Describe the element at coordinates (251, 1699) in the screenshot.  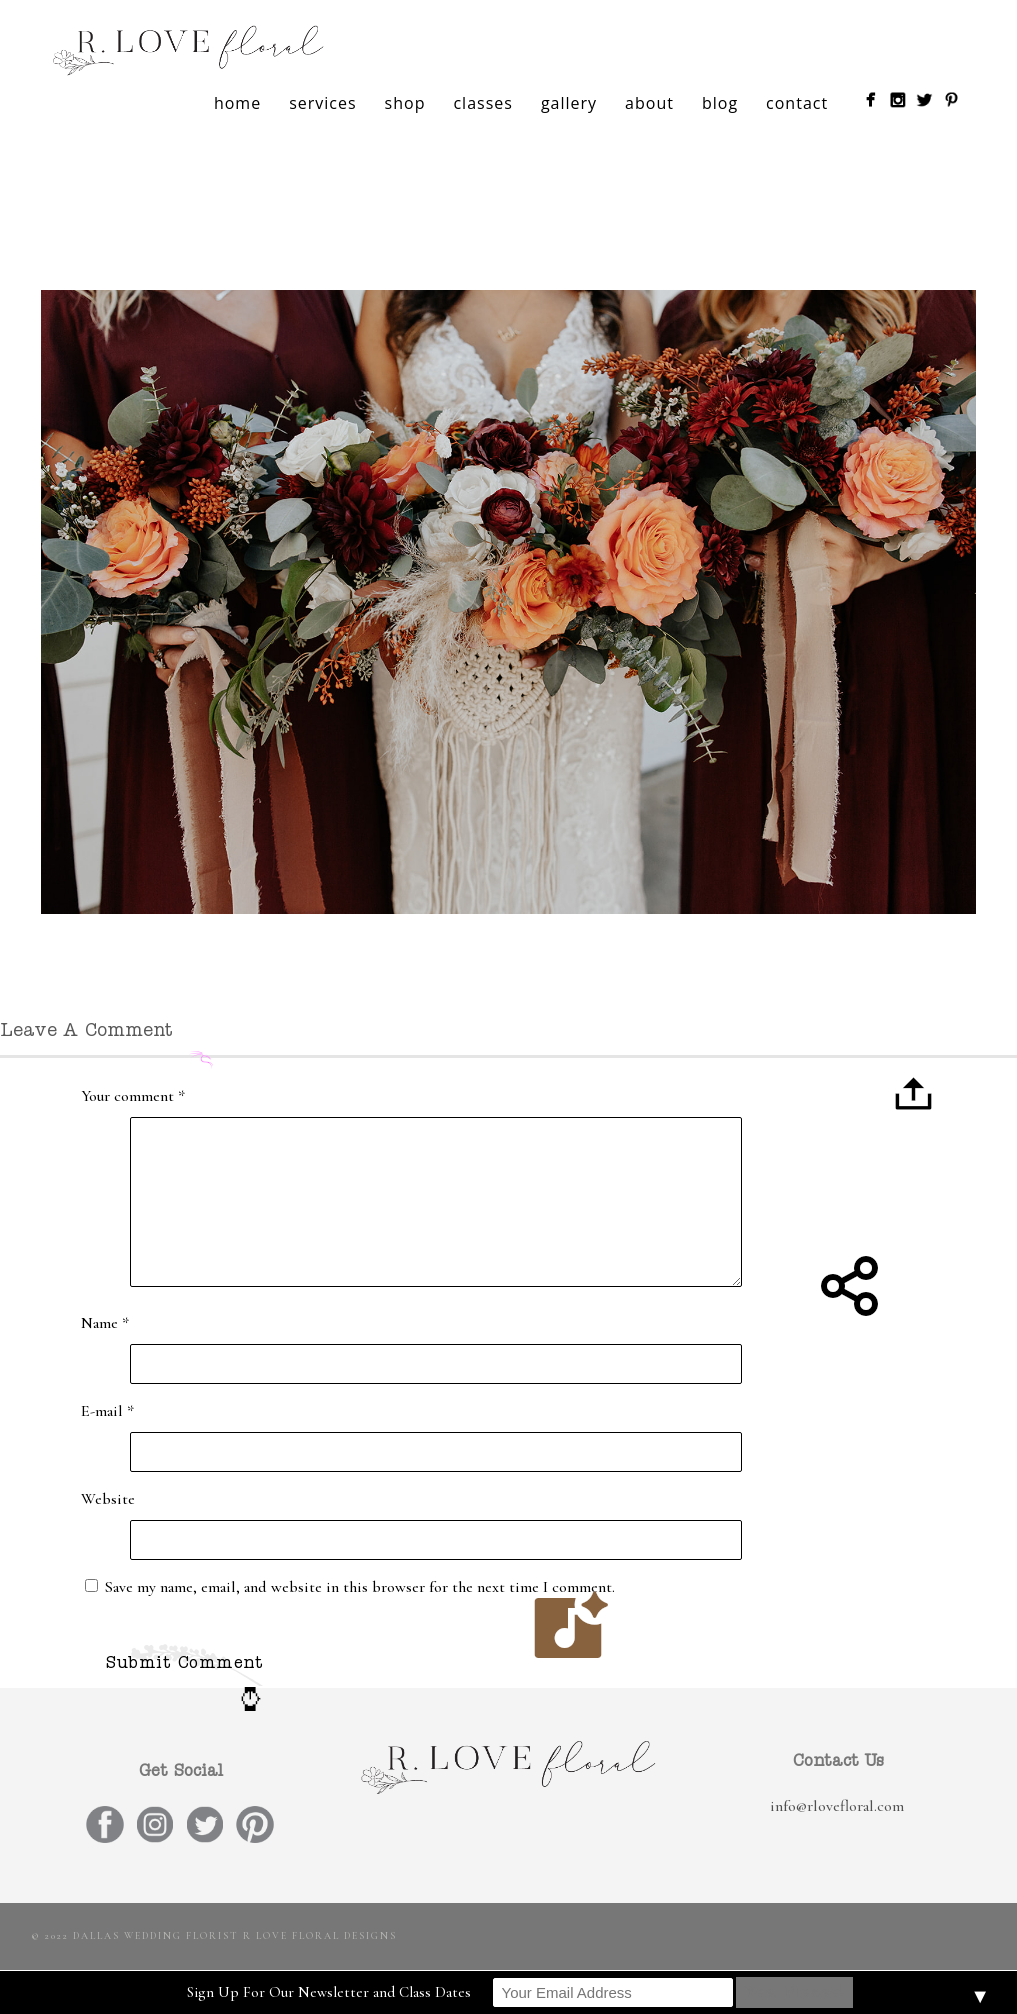
I see `visit Hackernoon website or blog` at that location.